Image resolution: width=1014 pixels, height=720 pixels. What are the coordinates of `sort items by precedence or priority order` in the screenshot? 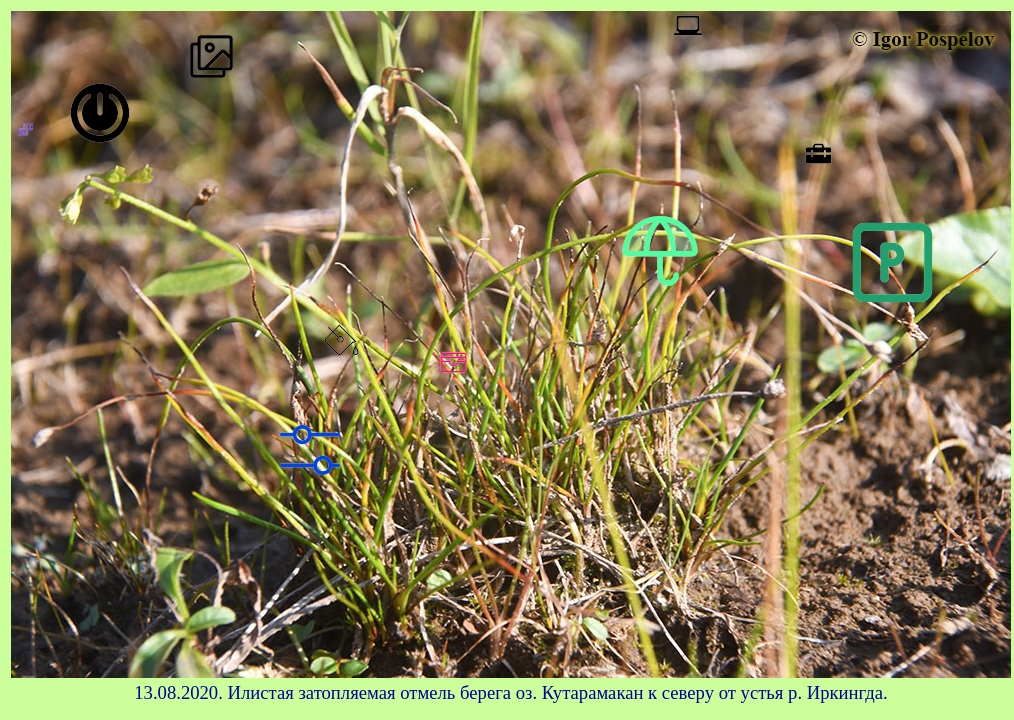 It's located at (25, 129).